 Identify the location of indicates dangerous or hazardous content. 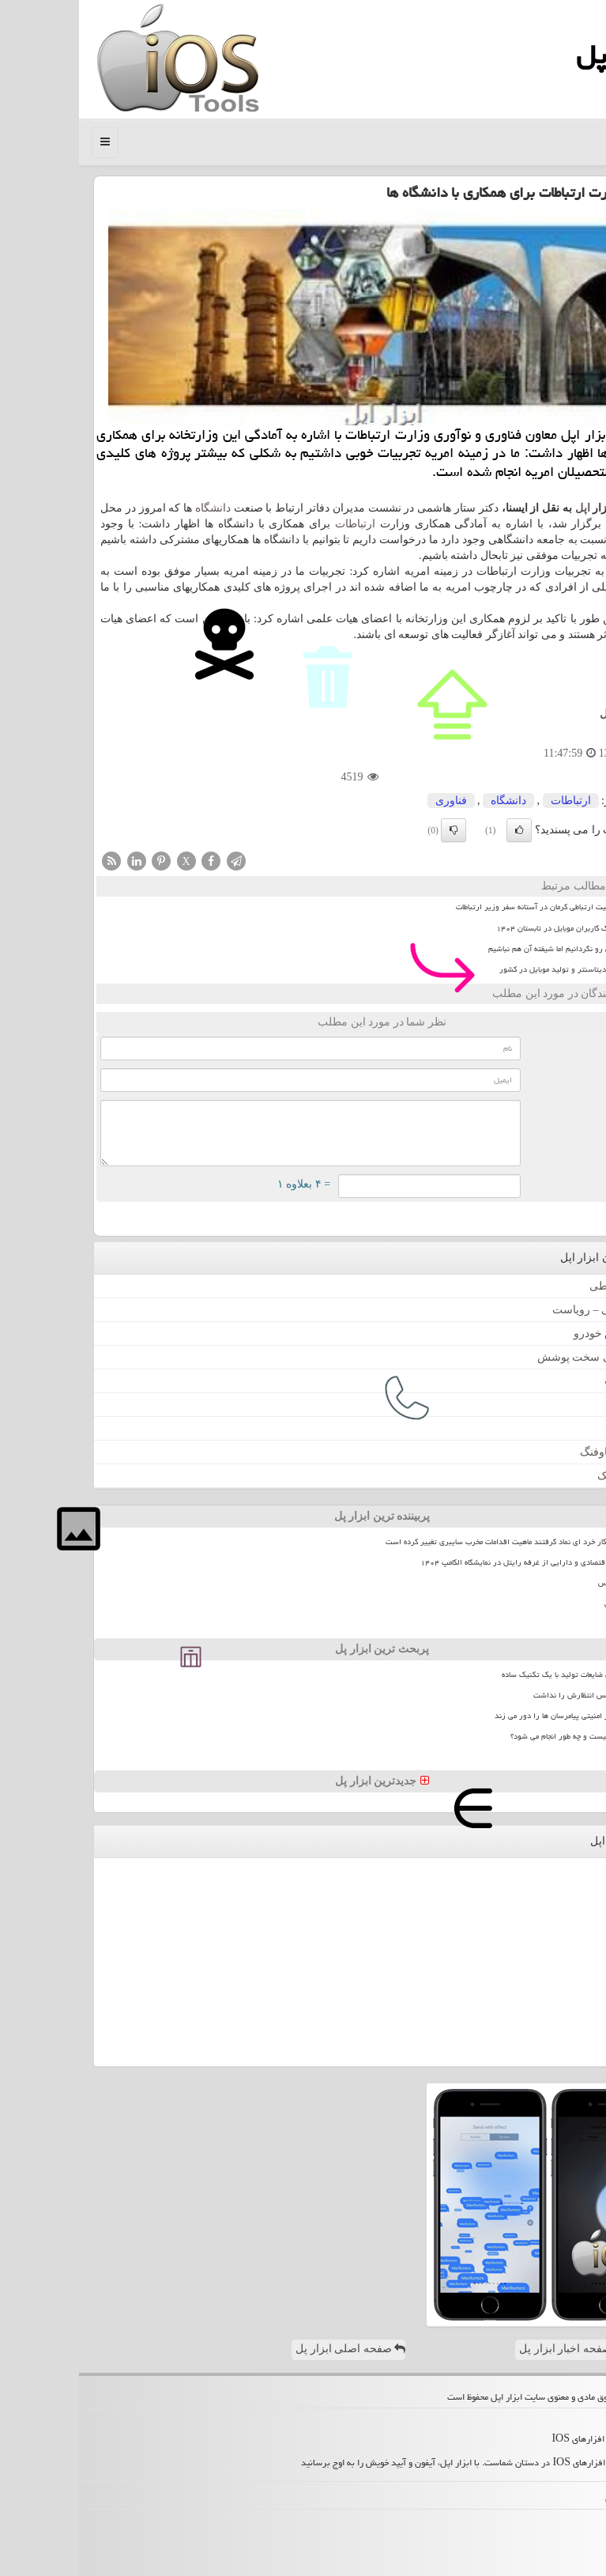
(224, 642).